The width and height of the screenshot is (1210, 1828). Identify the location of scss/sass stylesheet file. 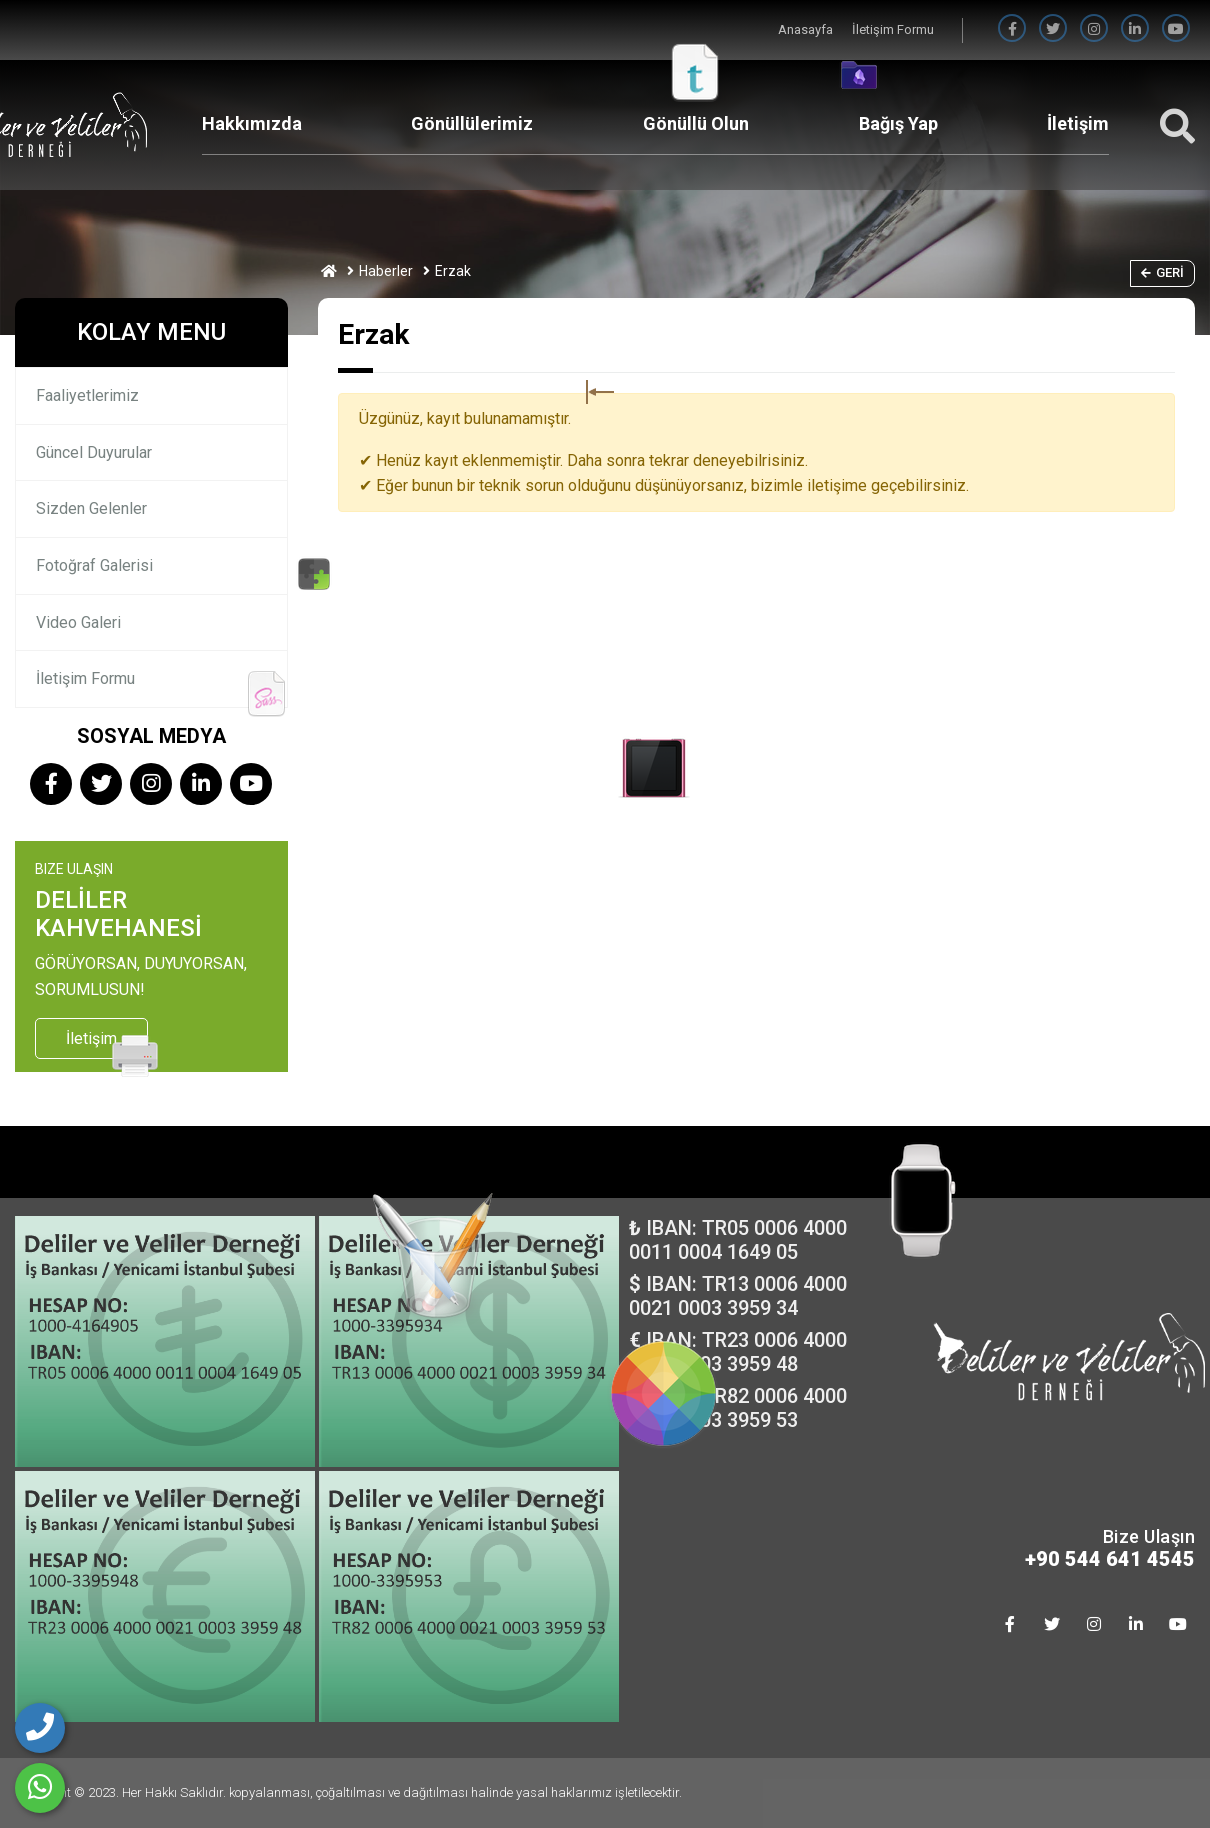
(266, 693).